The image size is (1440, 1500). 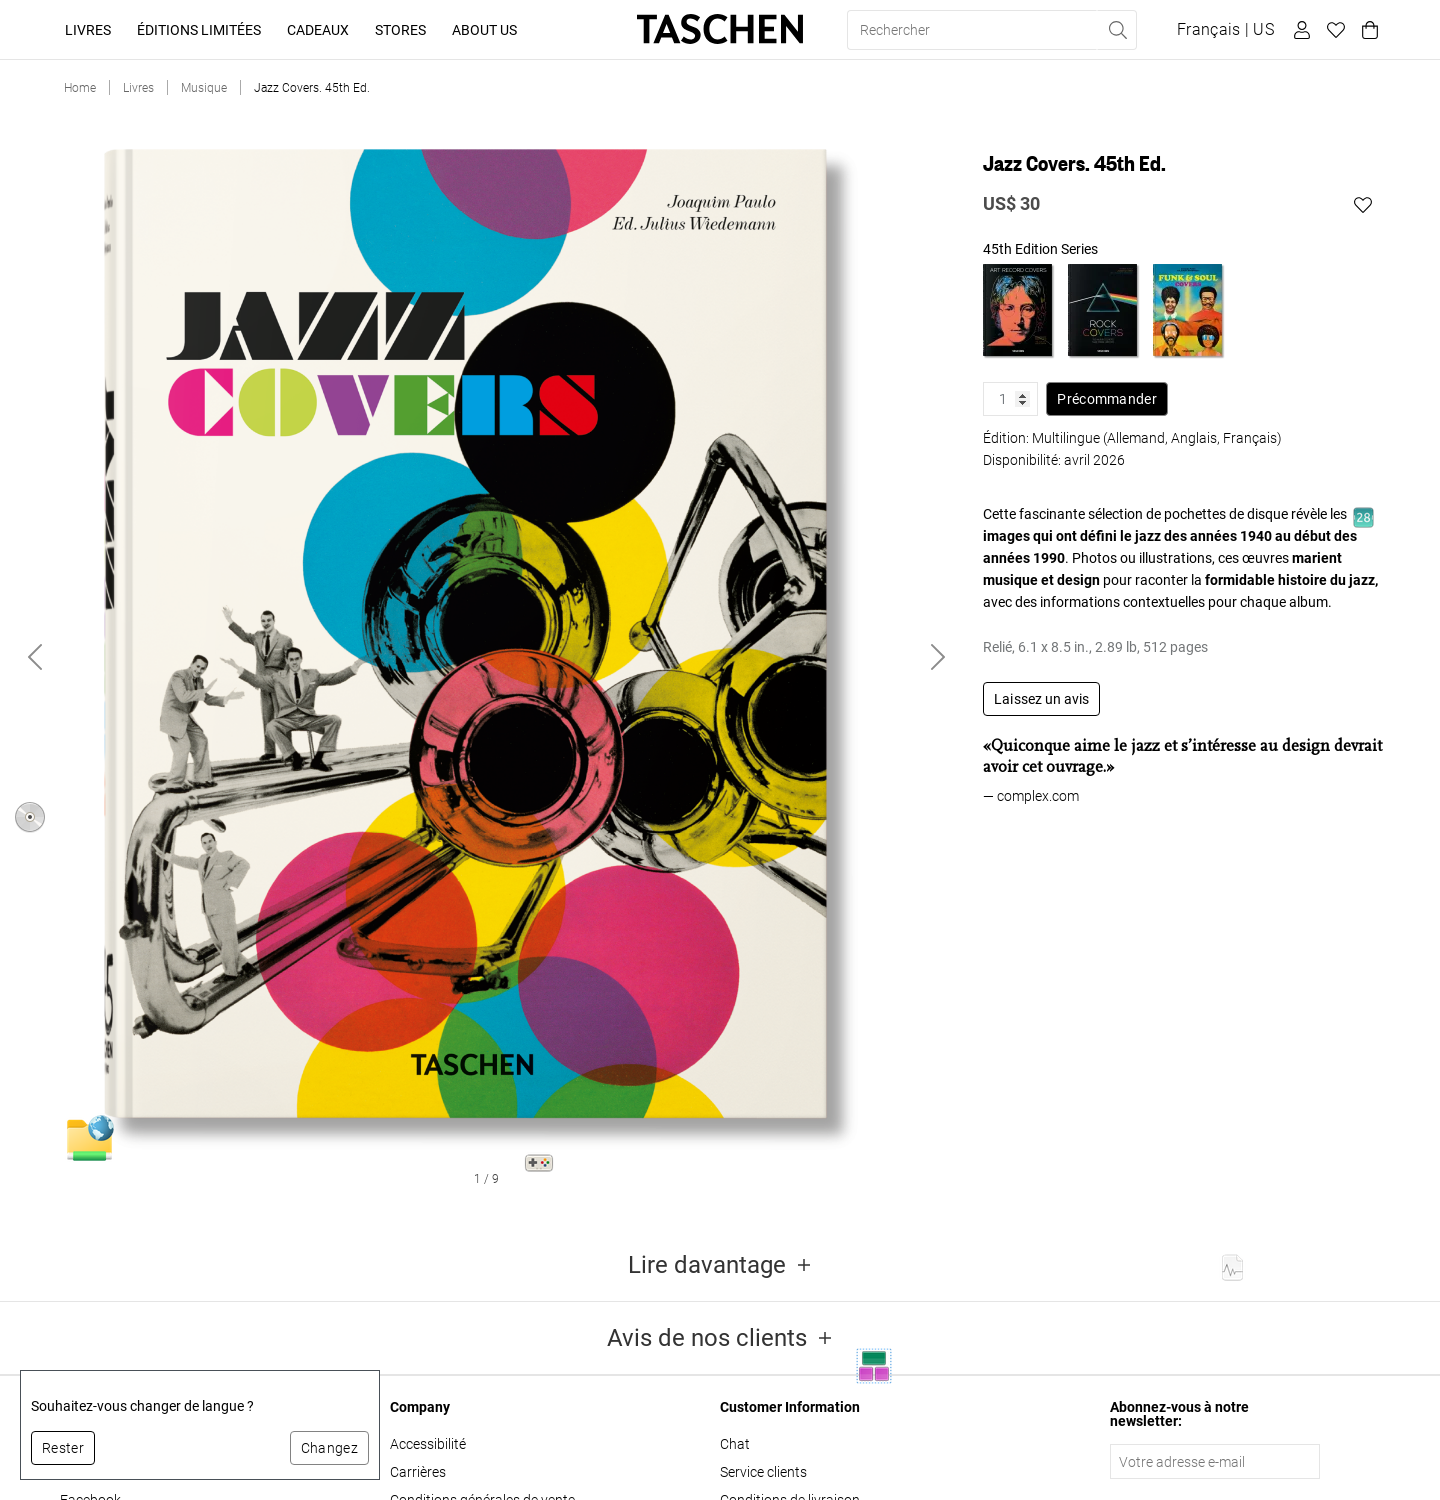 What do you see at coordinates (1363, 517) in the screenshot?
I see `open the calendar app` at bounding box center [1363, 517].